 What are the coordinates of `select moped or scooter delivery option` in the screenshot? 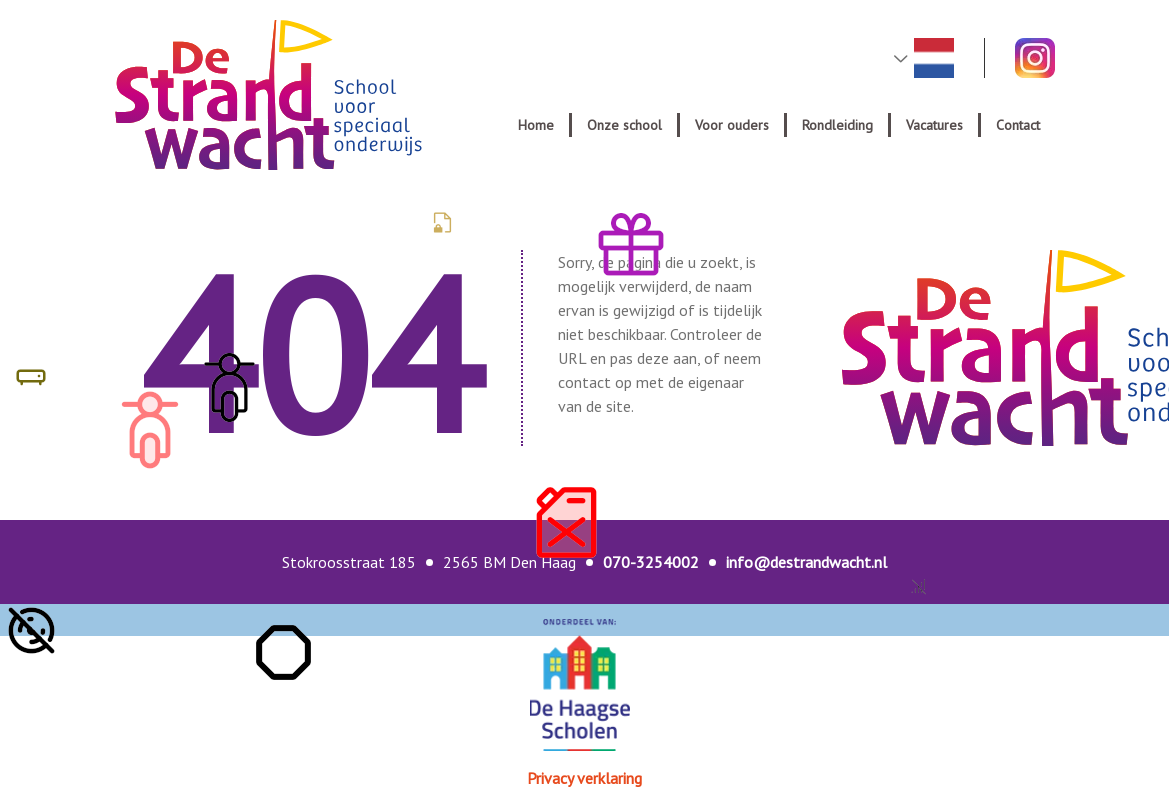 It's located at (150, 430).